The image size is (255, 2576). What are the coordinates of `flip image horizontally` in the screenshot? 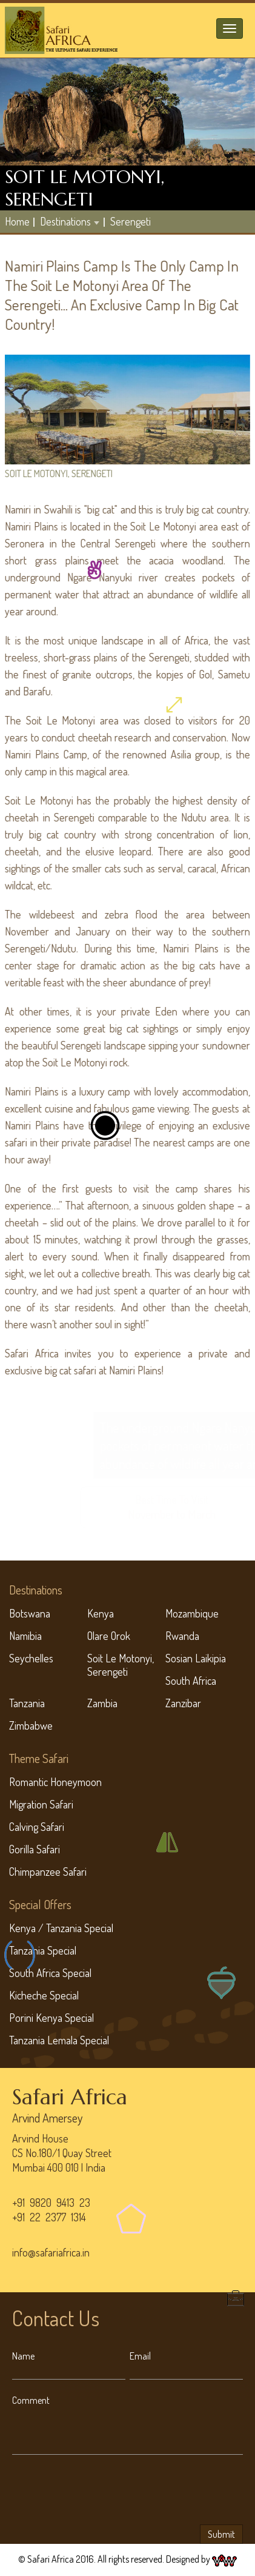 It's located at (167, 1843).